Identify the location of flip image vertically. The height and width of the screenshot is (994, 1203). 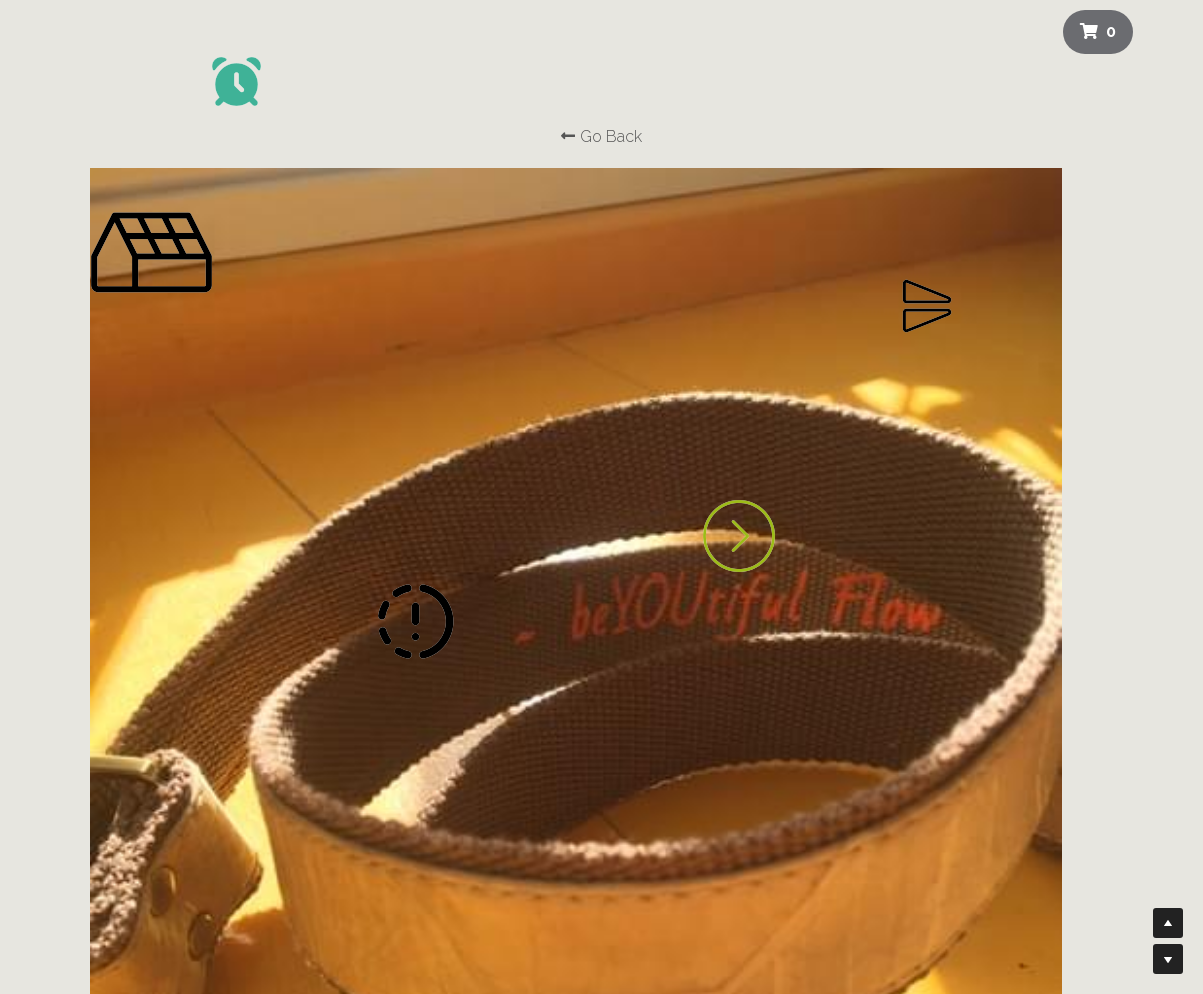
(925, 306).